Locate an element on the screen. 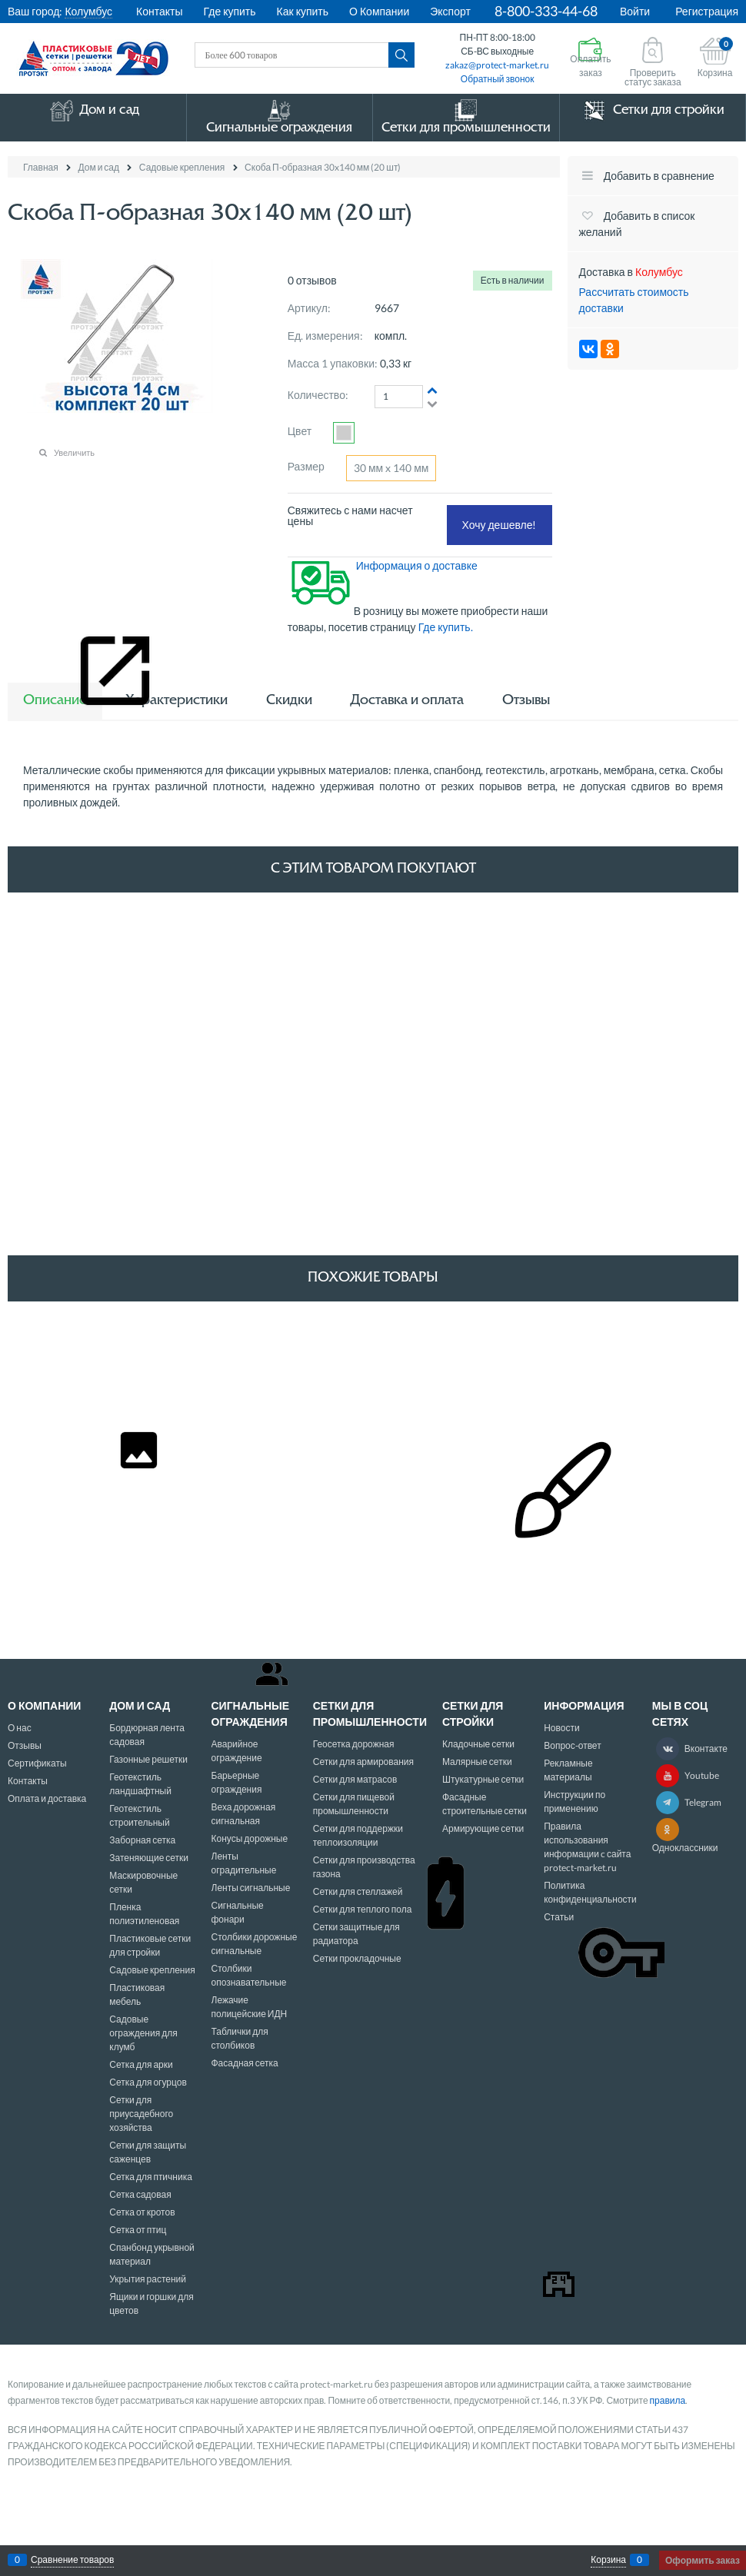 The image size is (746, 2576). view image or photo is located at coordinates (138, 1450).